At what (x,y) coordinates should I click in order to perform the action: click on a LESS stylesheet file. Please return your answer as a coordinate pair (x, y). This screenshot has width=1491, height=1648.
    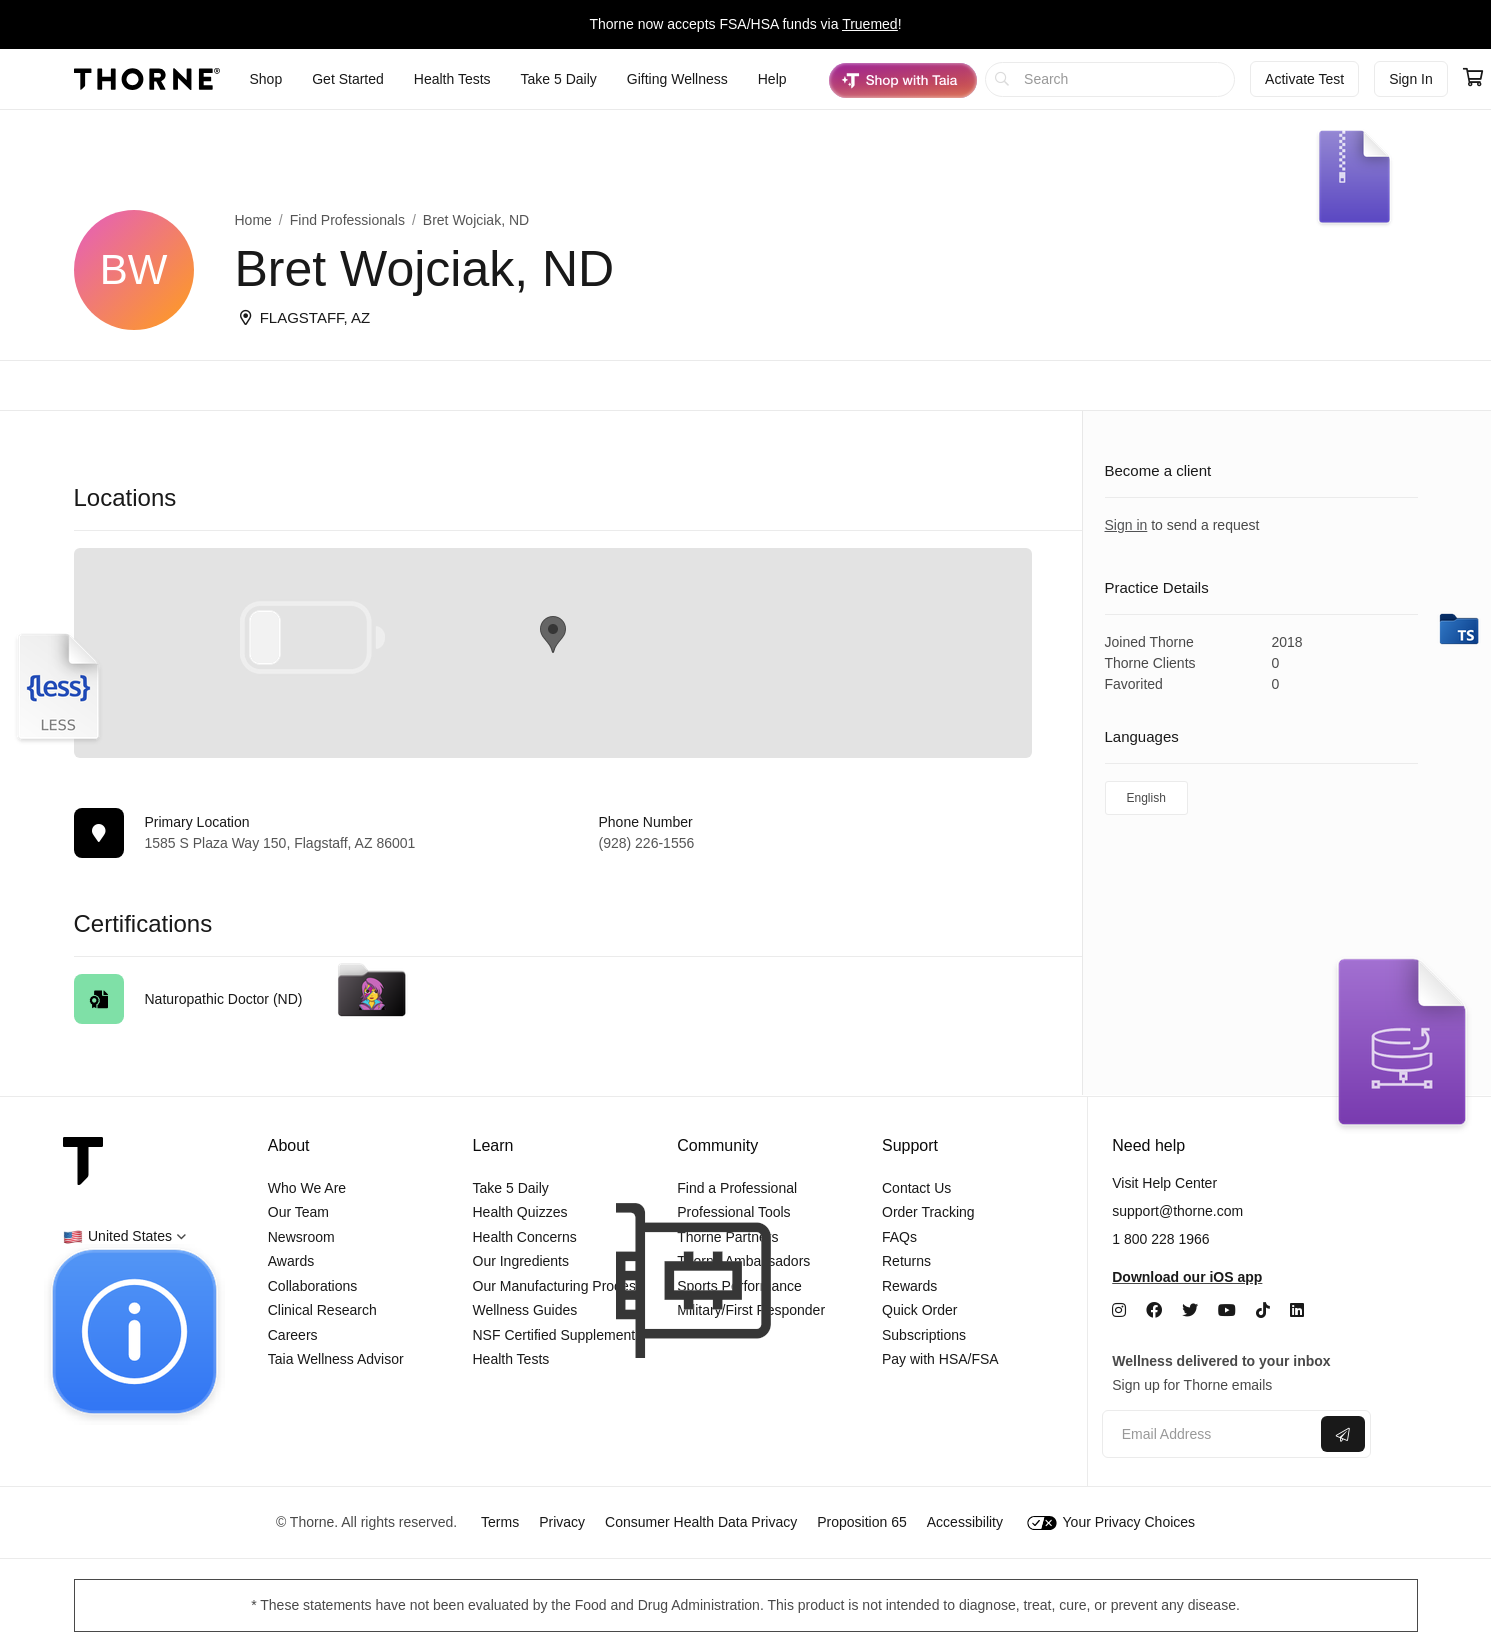
    Looking at the image, I should click on (58, 688).